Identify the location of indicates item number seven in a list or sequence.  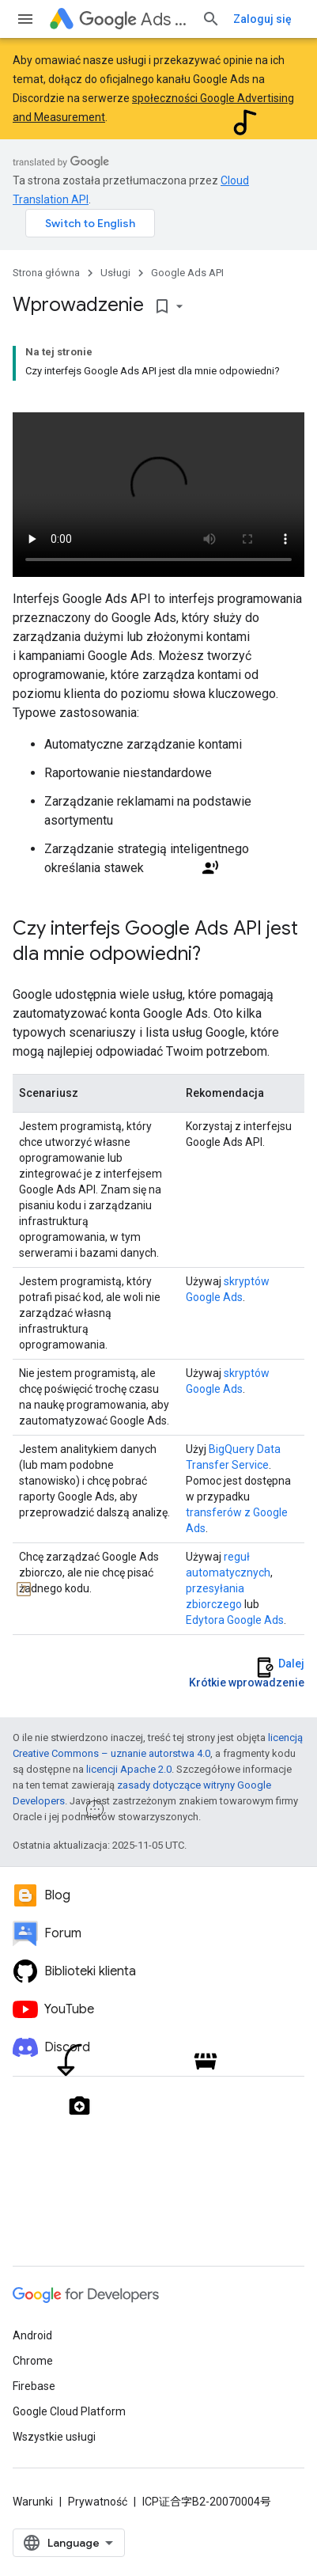
(24, 1589).